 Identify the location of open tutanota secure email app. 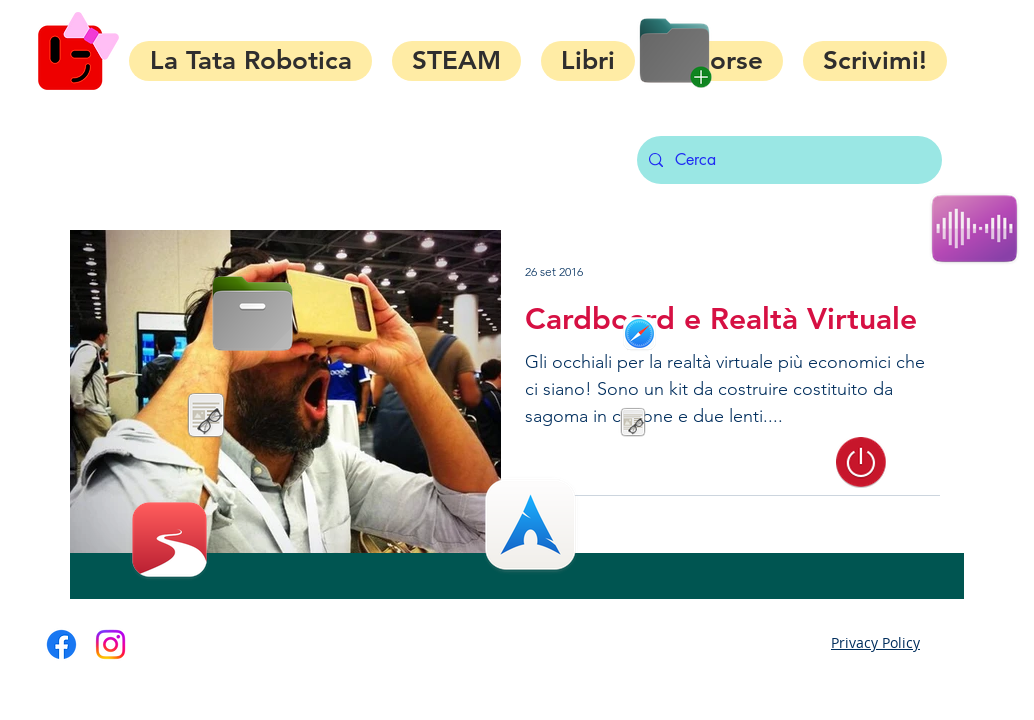
(169, 539).